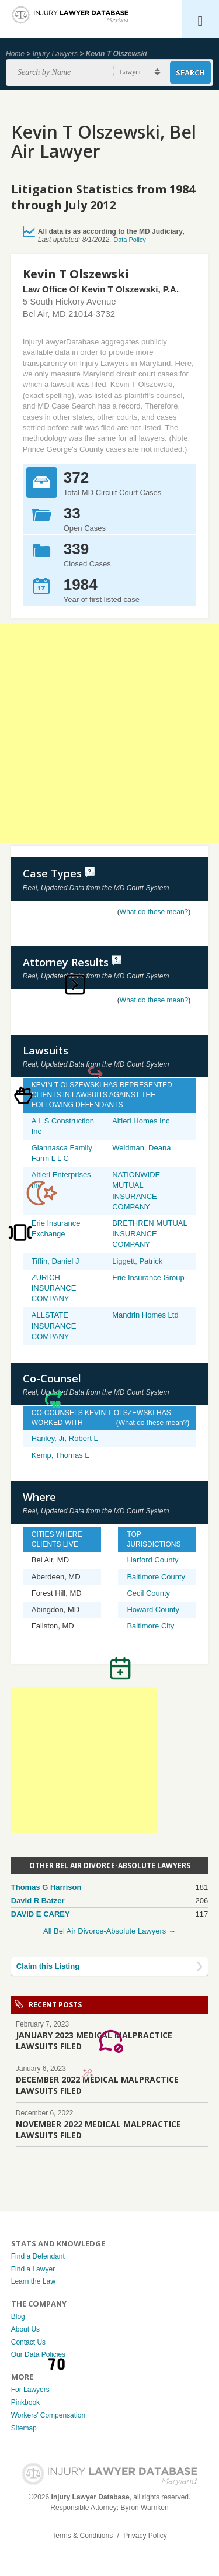 The image size is (219, 2576). Describe the element at coordinates (110, 2040) in the screenshot. I see `cancel or block a conversation` at that location.